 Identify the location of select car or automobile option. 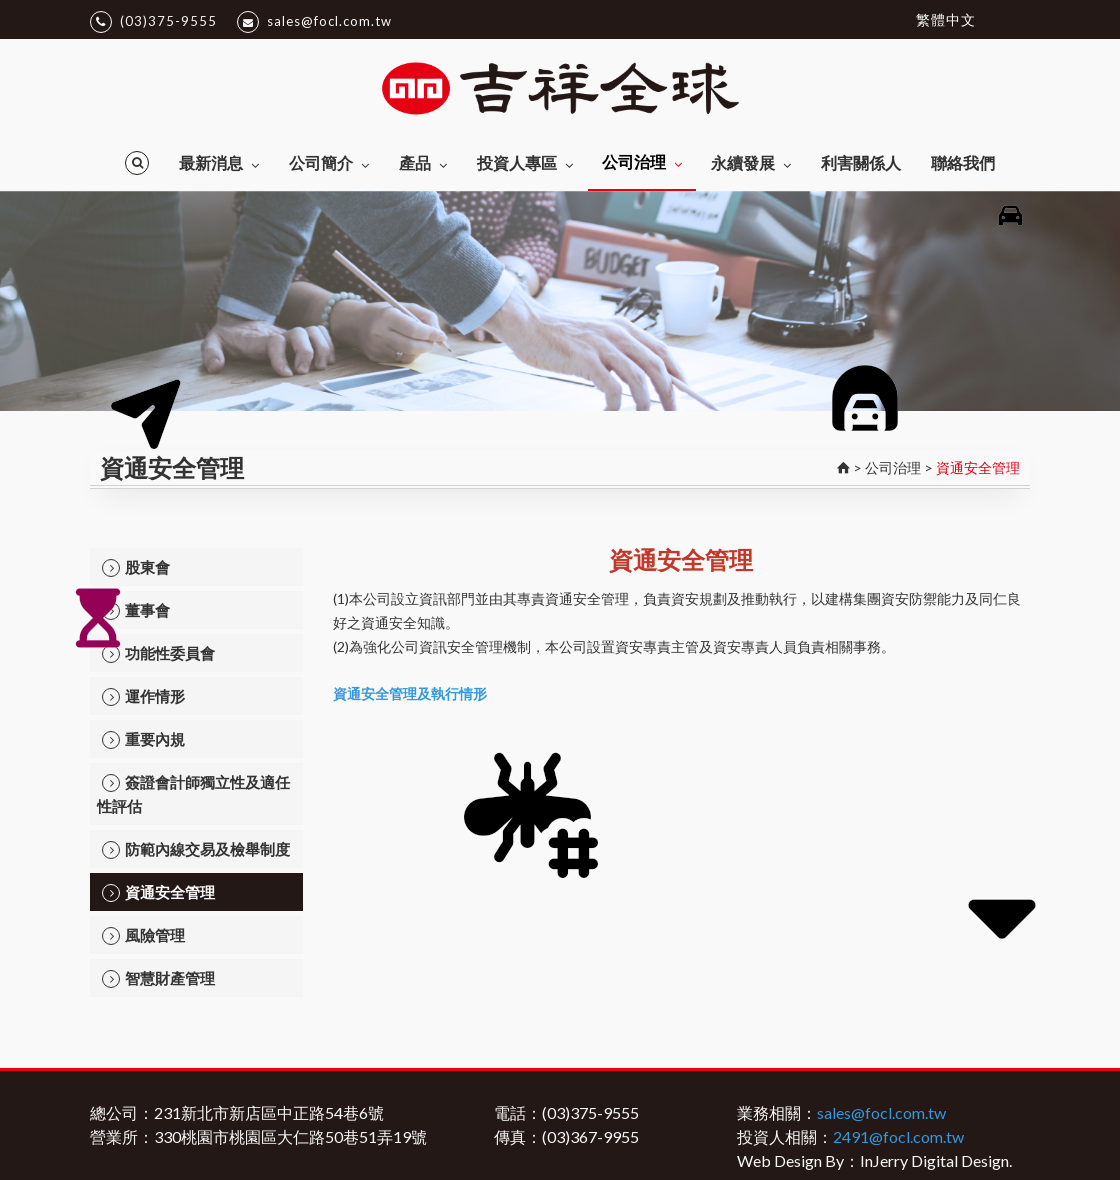
(1010, 215).